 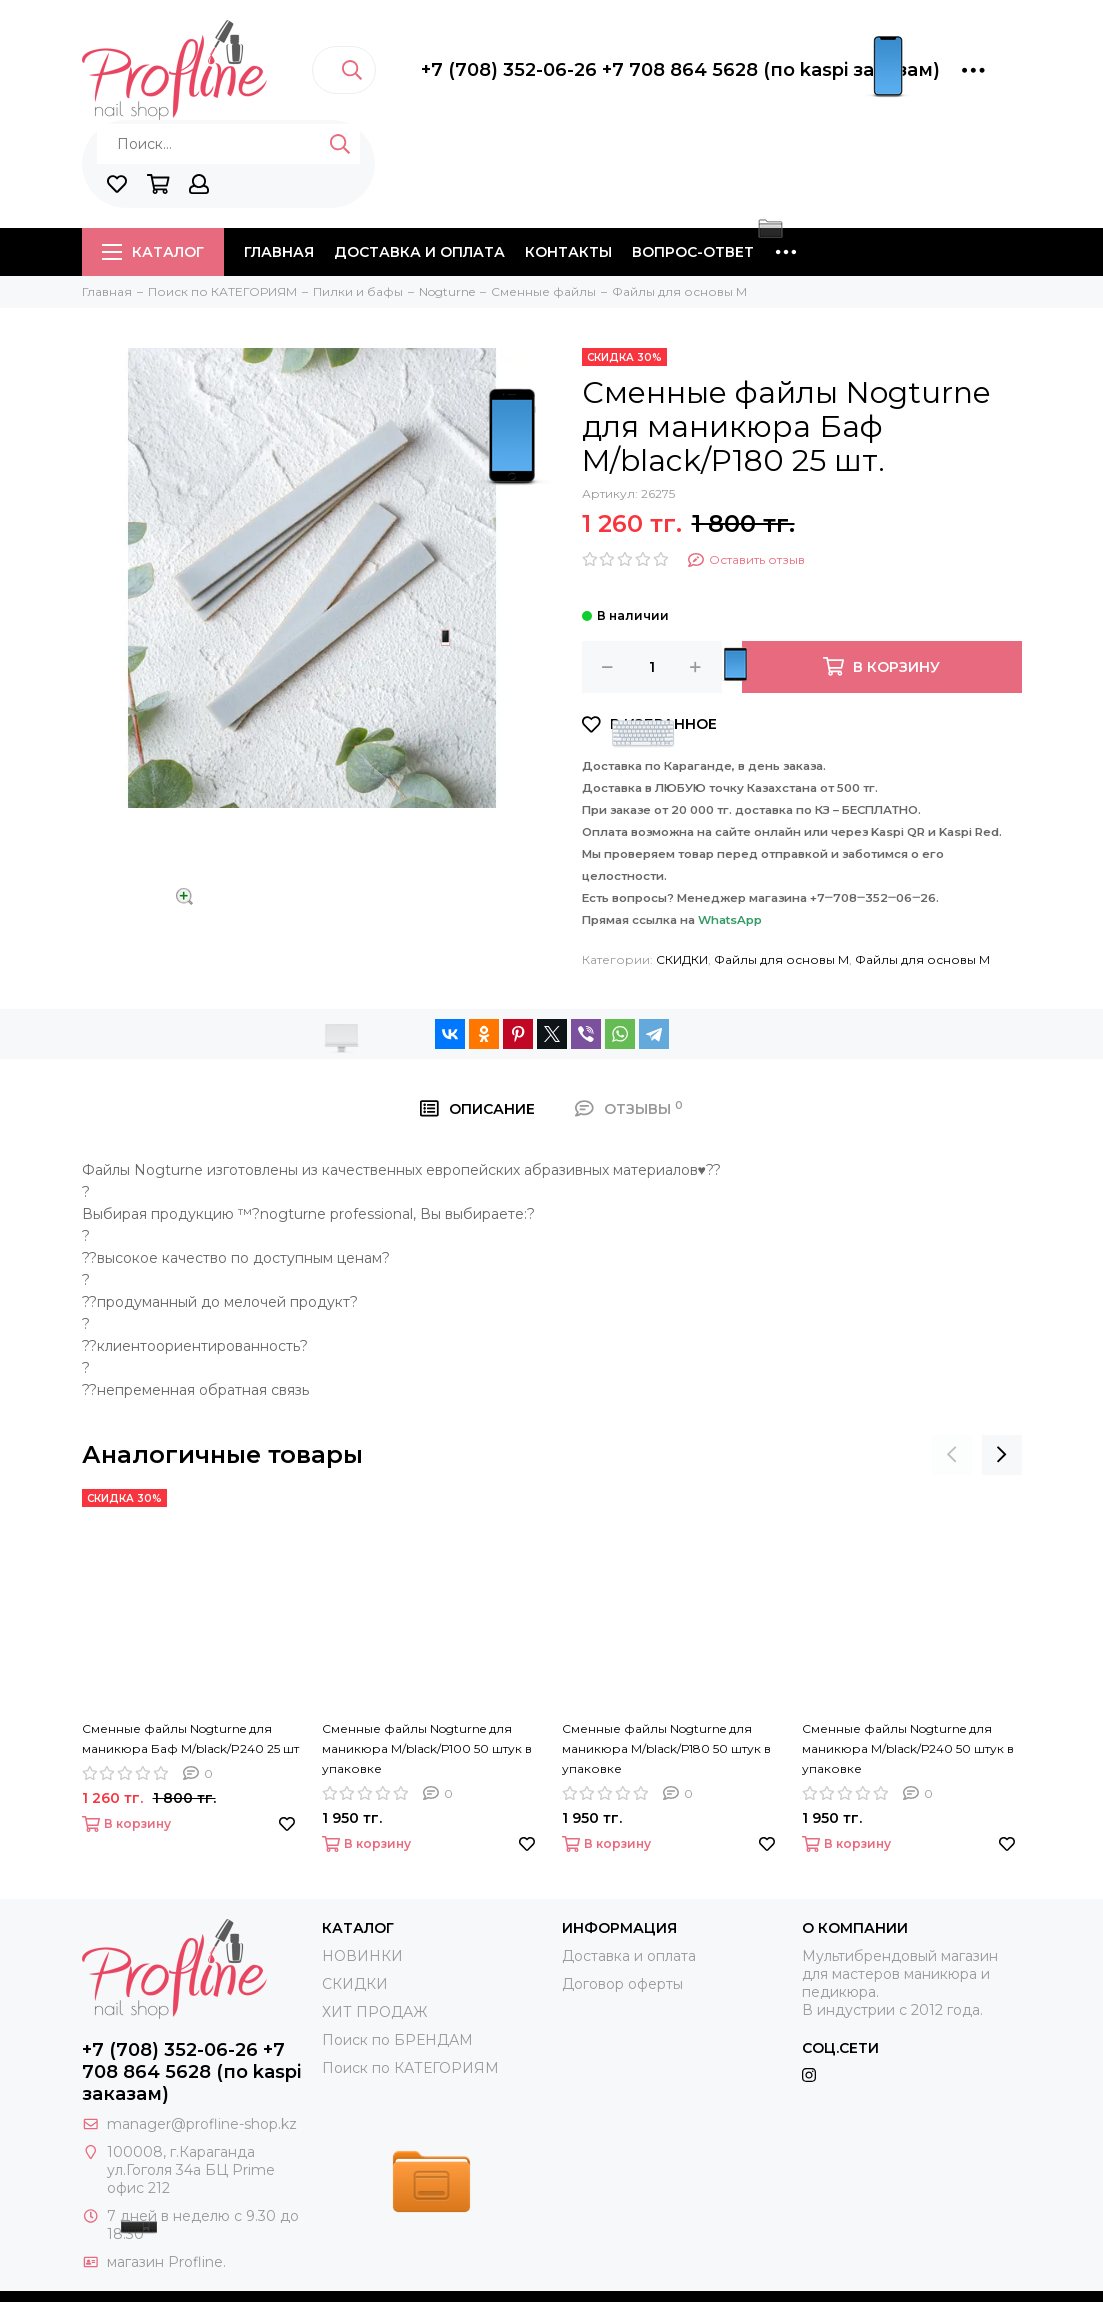 What do you see at coordinates (139, 2227) in the screenshot?
I see `indicates extended keyboard connected via bluetooth` at bounding box center [139, 2227].